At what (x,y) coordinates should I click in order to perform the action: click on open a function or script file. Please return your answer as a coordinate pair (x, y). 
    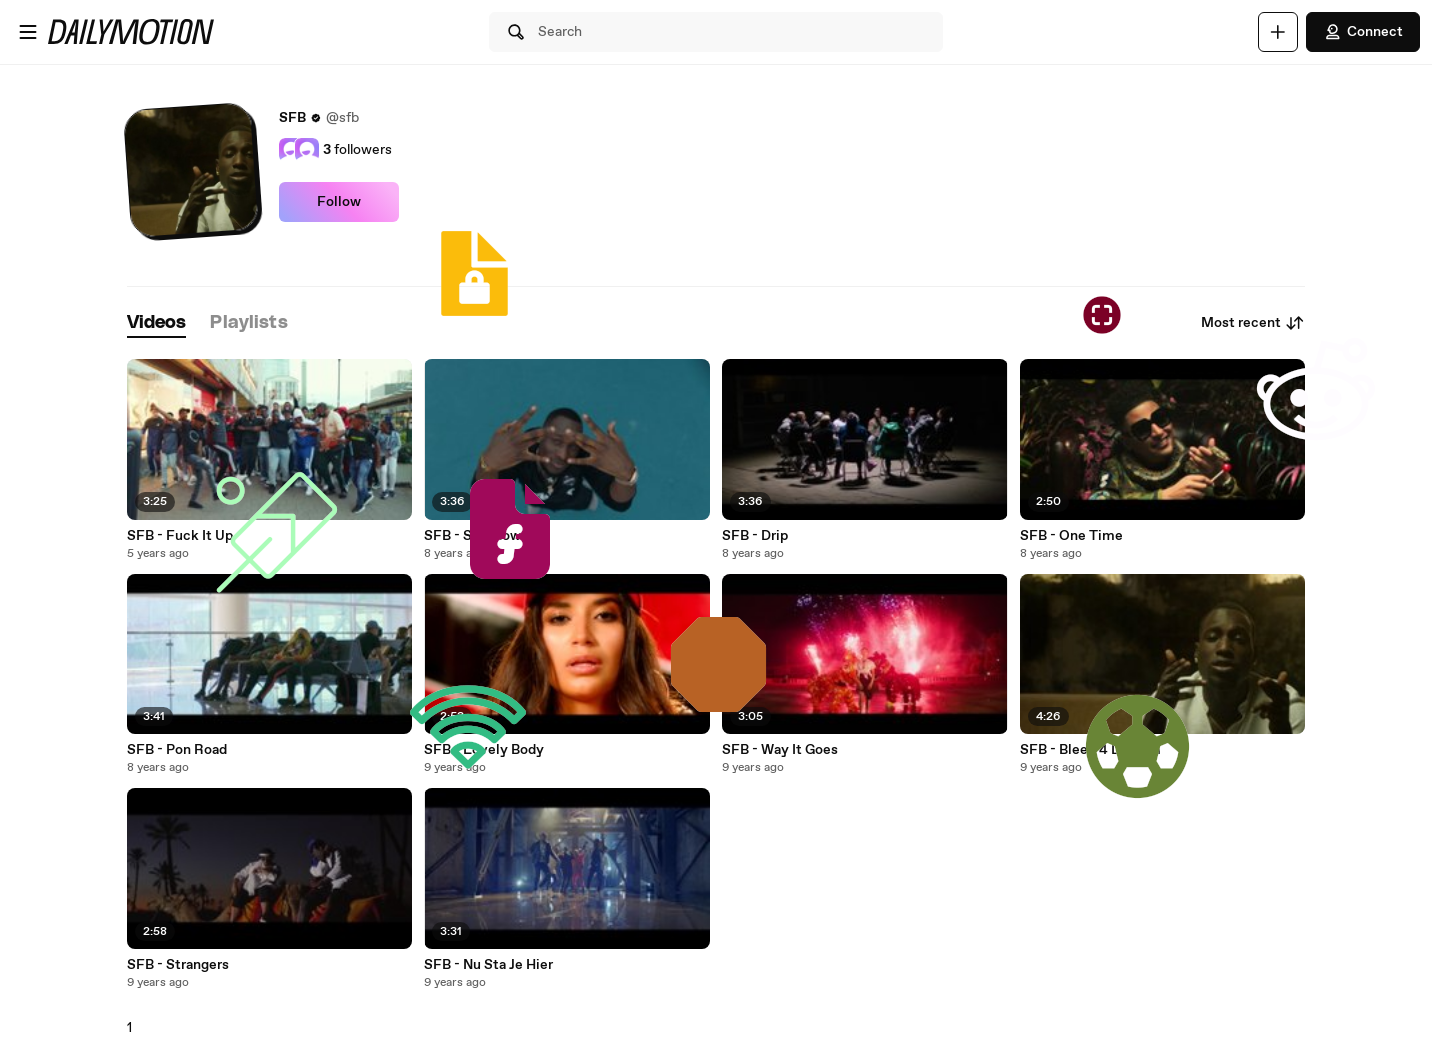
    Looking at the image, I should click on (510, 529).